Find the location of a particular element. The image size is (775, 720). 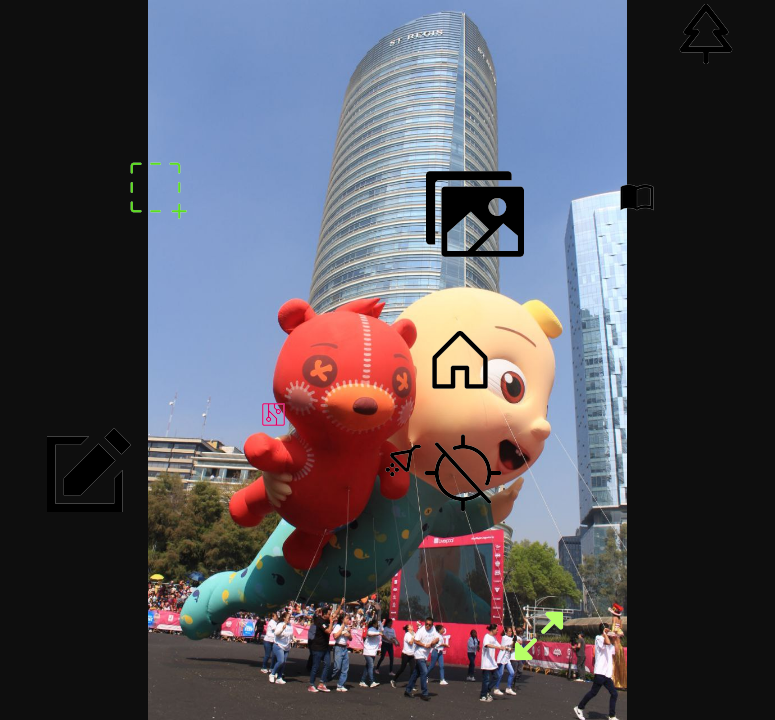

bathroom or shower amenity indicator is located at coordinates (403, 459).